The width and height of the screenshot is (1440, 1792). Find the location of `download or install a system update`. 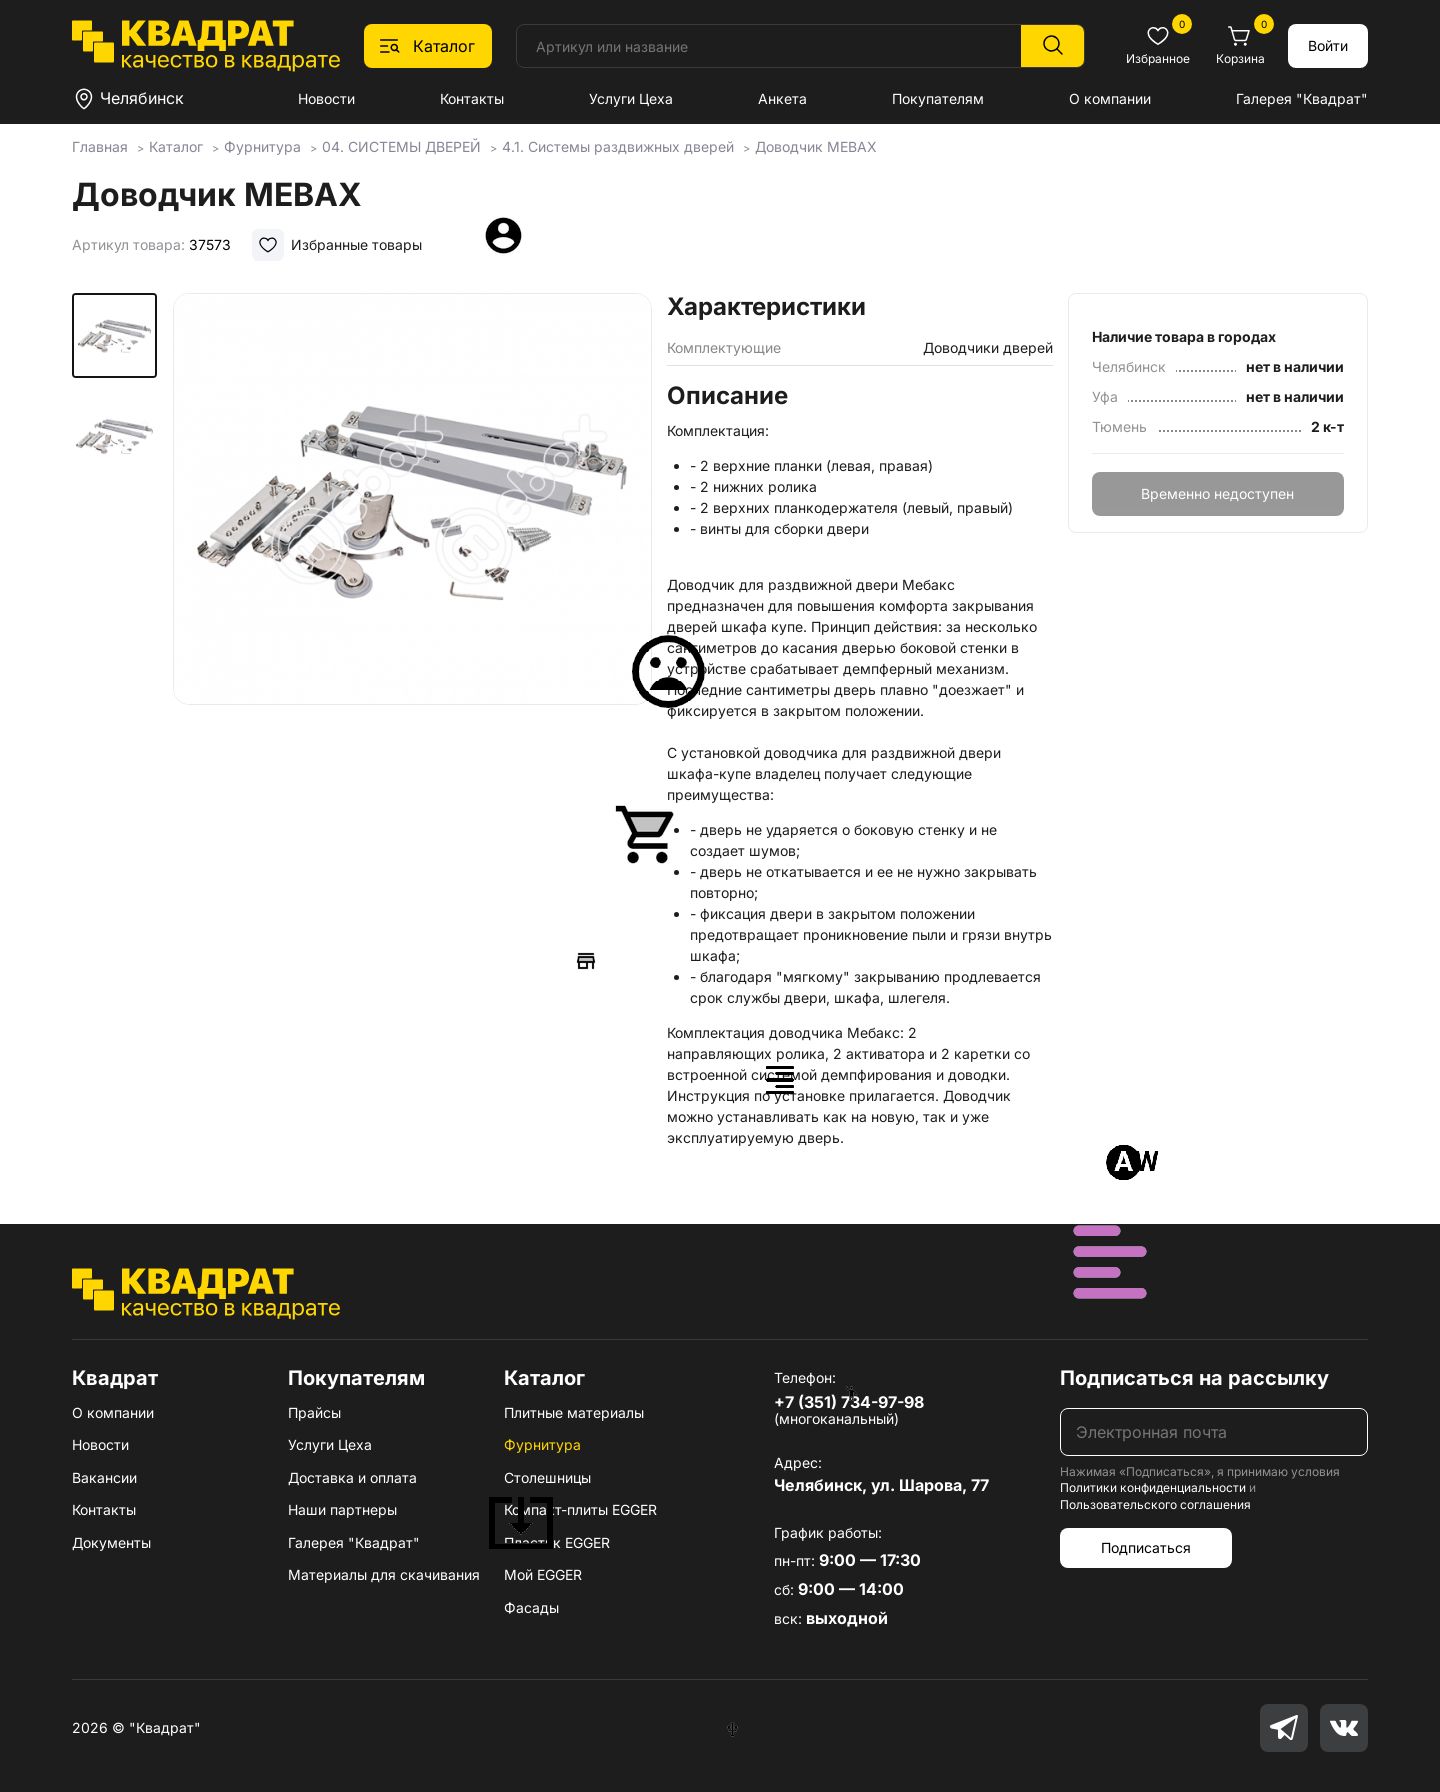

download or install a system update is located at coordinates (521, 1523).